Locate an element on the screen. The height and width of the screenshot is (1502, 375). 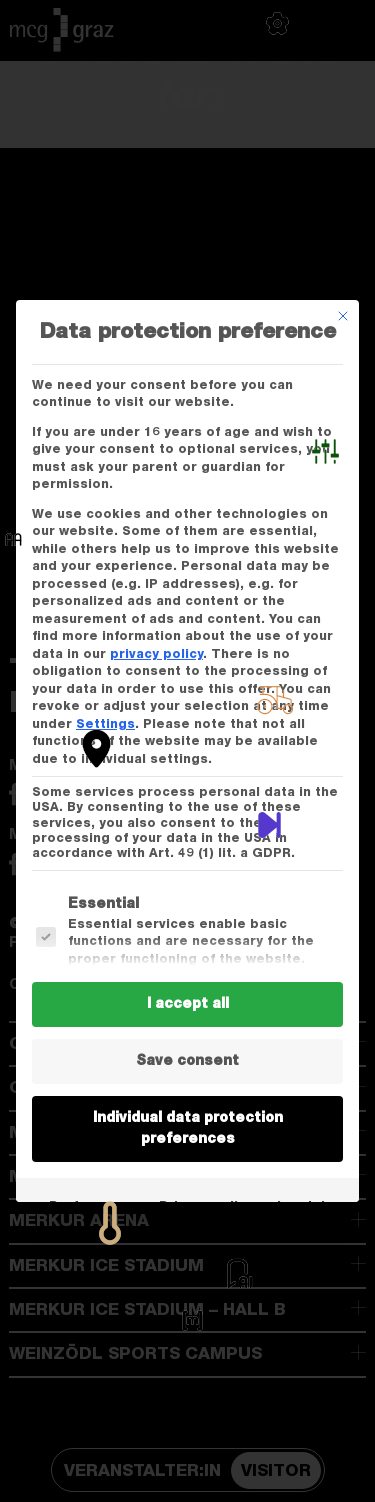
open settings menu is located at coordinates (277, 23).